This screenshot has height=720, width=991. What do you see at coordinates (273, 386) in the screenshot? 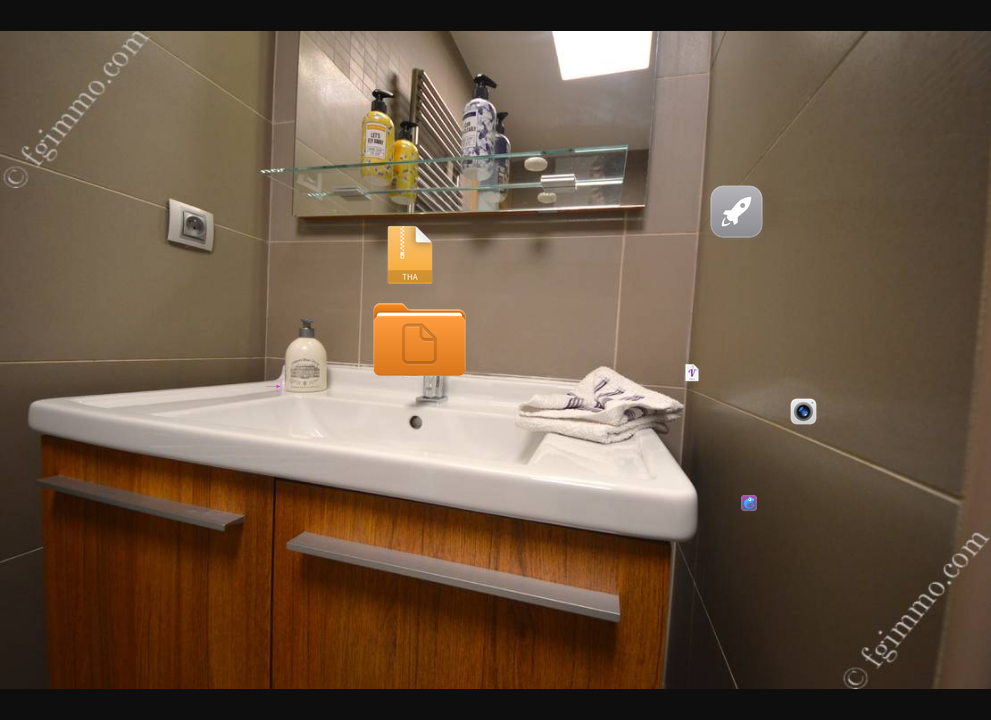
I see `jump to the last item or end of list` at bounding box center [273, 386].